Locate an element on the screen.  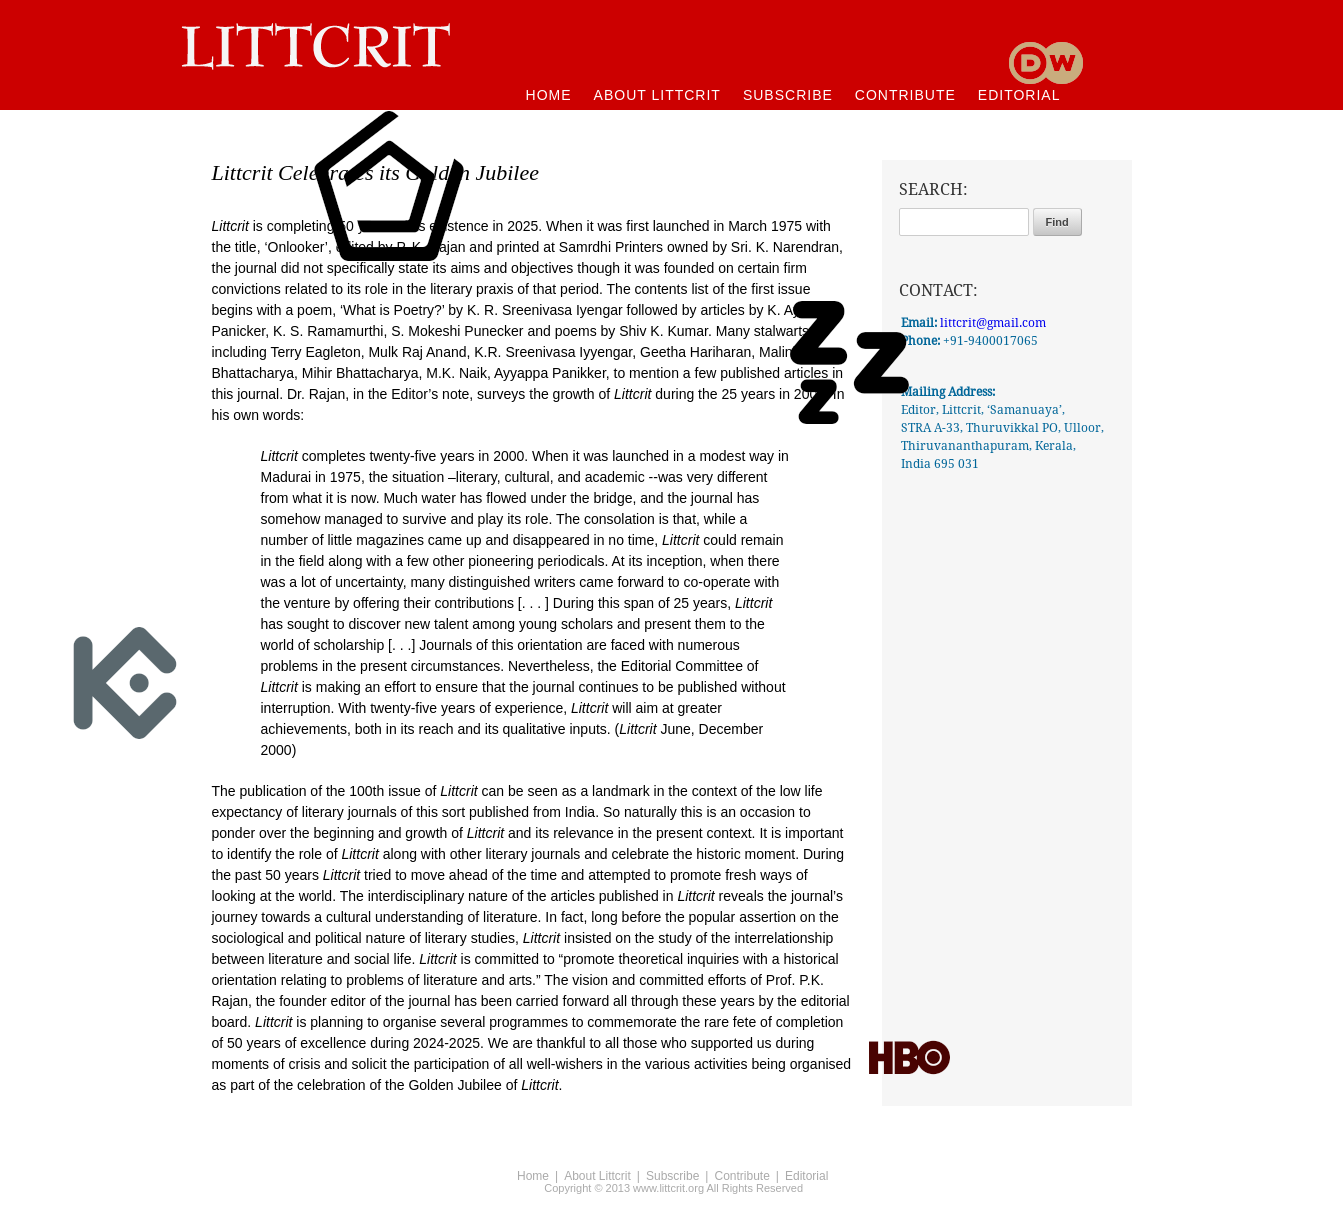
open the Deutsche Welle news app is located at coordinates (1046, 63).